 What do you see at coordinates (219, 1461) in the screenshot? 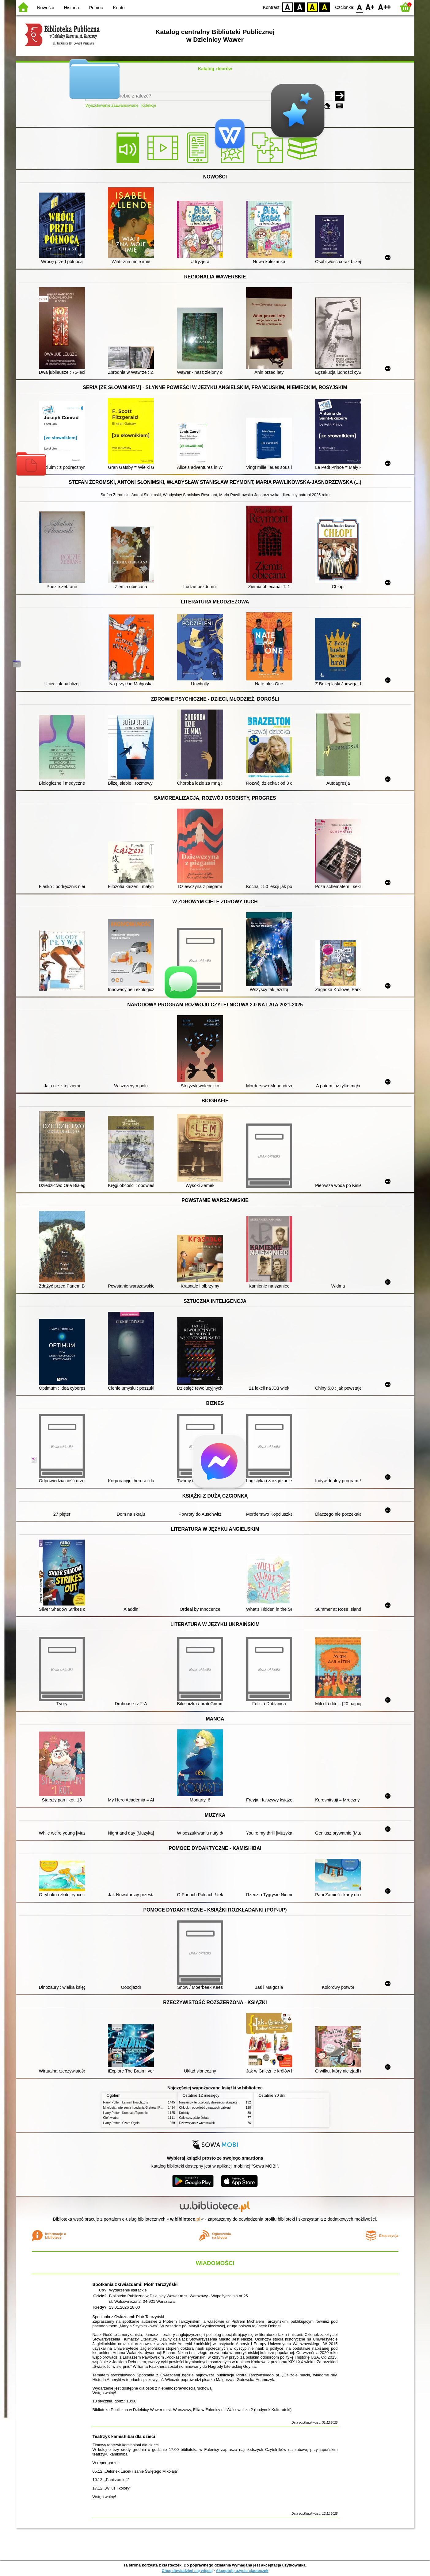
I see `open Facebook Messenger` at bounding box center [219, 1461].